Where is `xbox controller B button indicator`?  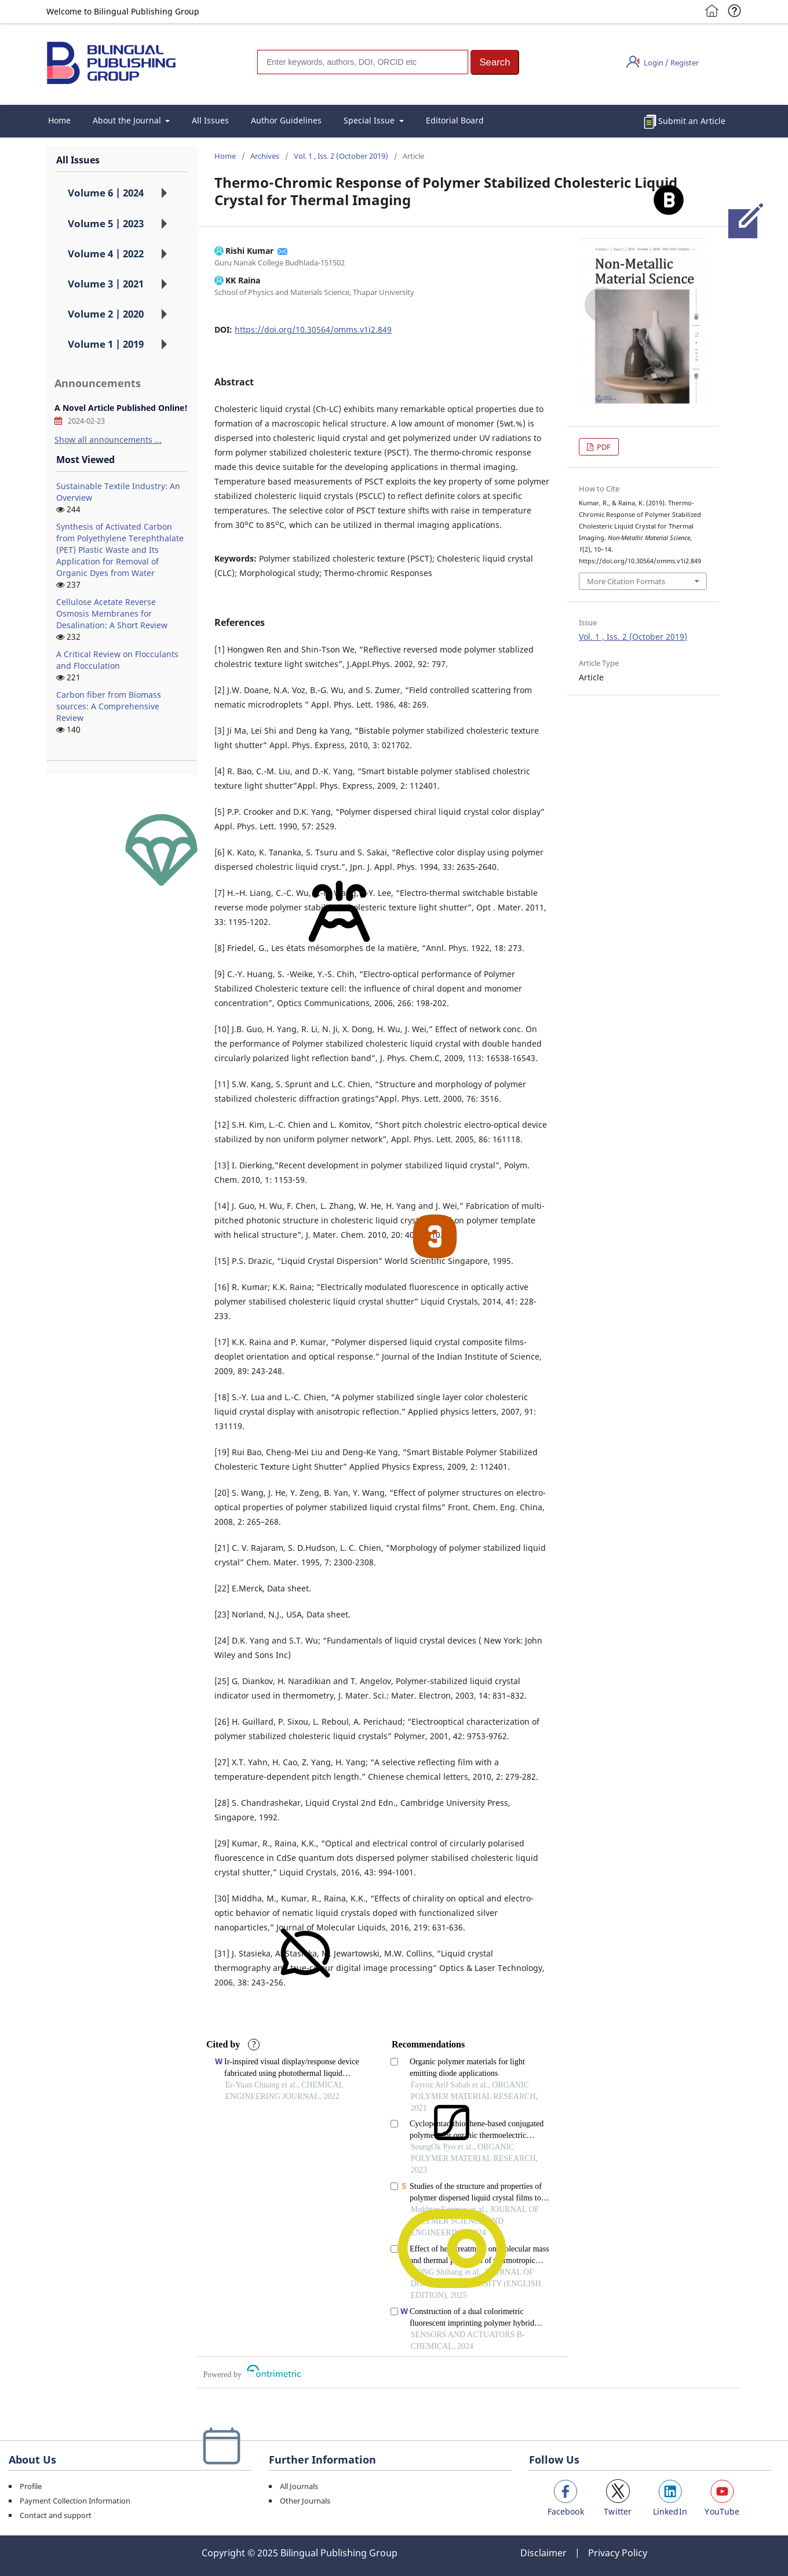
xbox controller B button indicator is located at coordinates (669, 200).